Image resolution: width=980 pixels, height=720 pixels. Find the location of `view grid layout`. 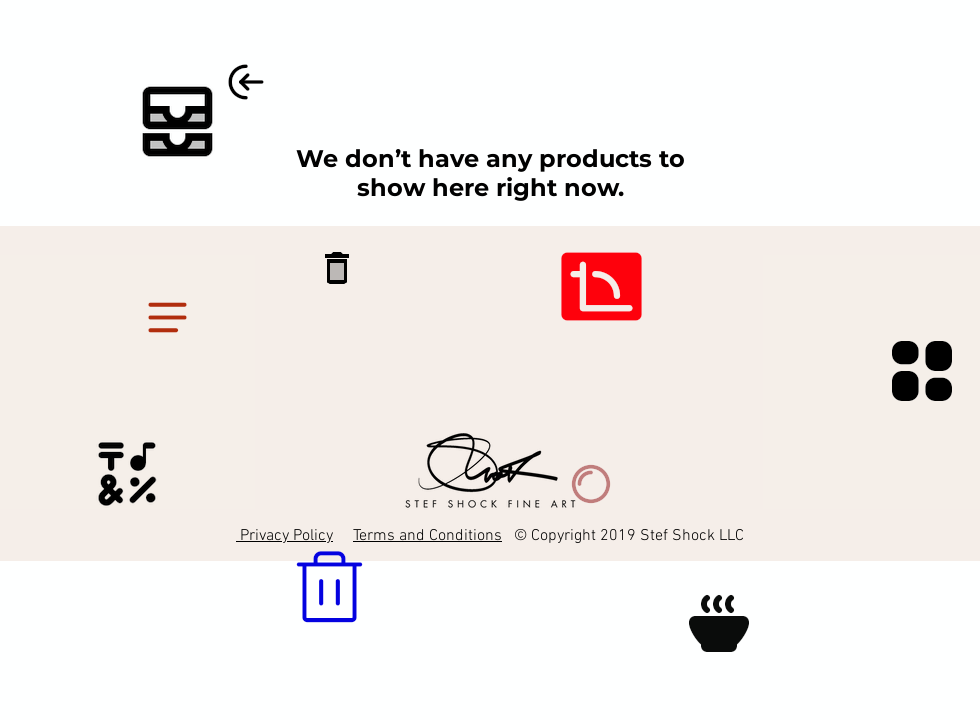

view grid layout is located at coordinates (922, 371).